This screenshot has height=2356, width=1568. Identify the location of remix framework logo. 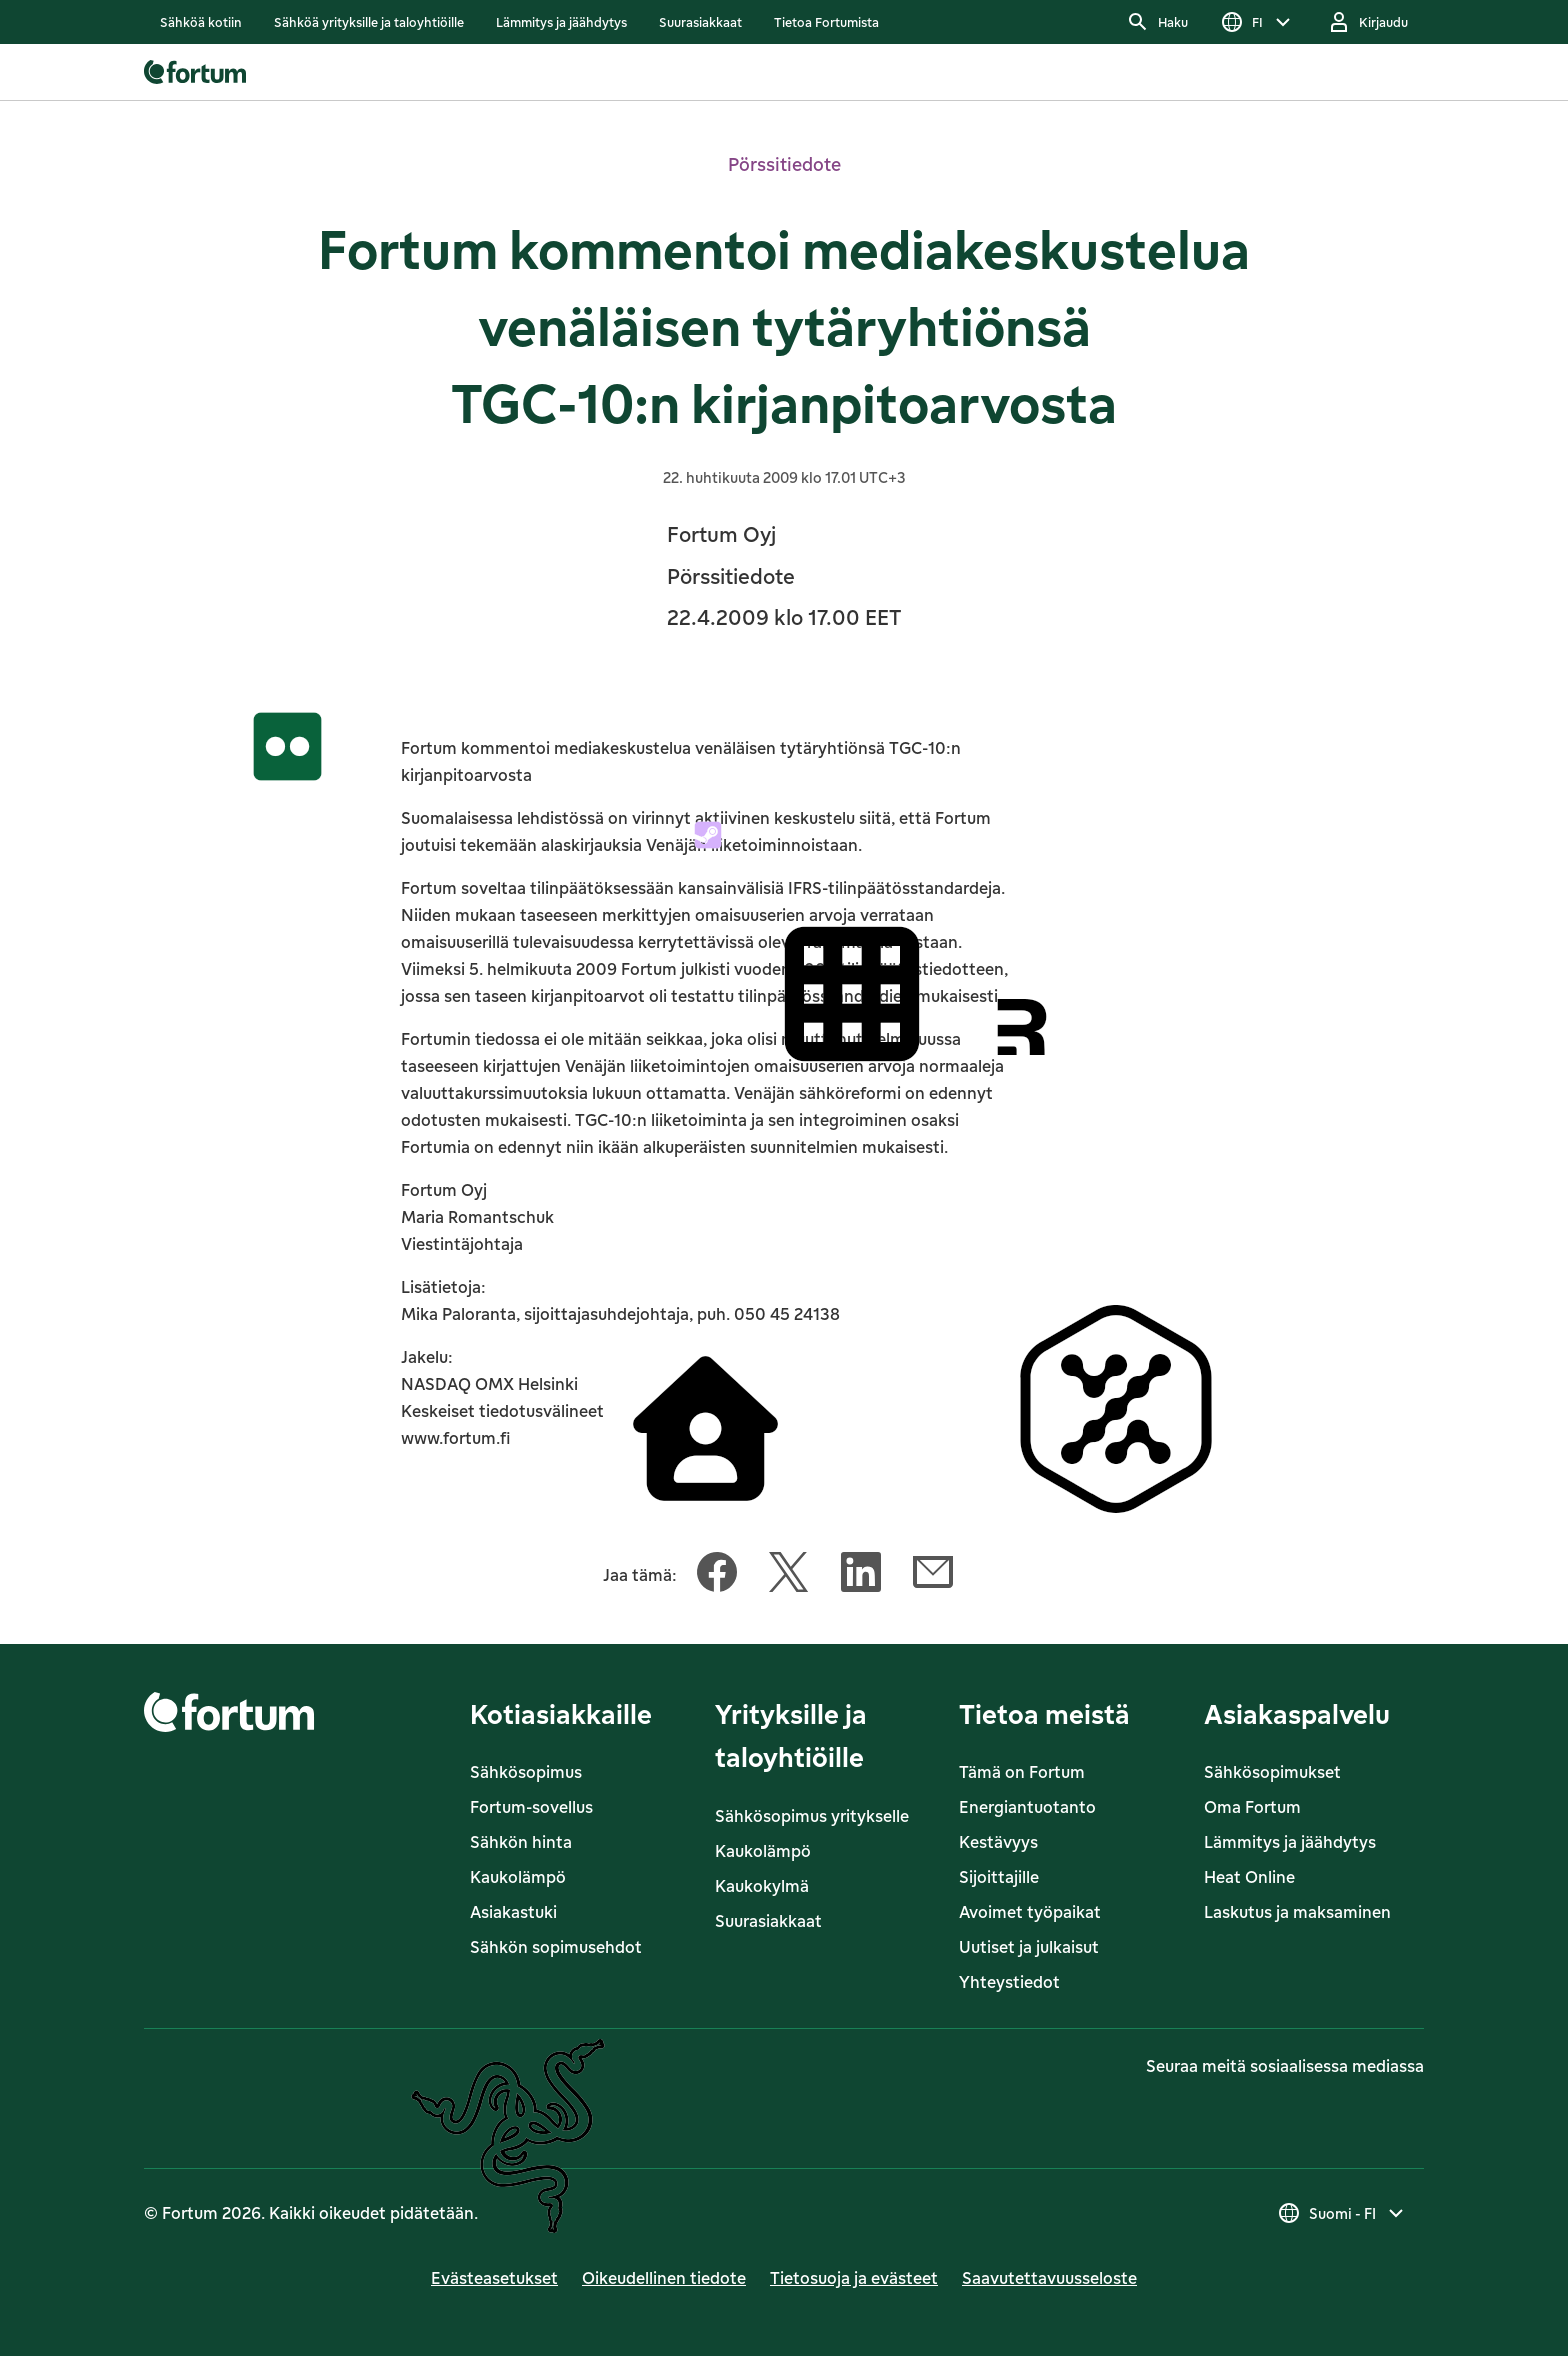
(1022, 1027).